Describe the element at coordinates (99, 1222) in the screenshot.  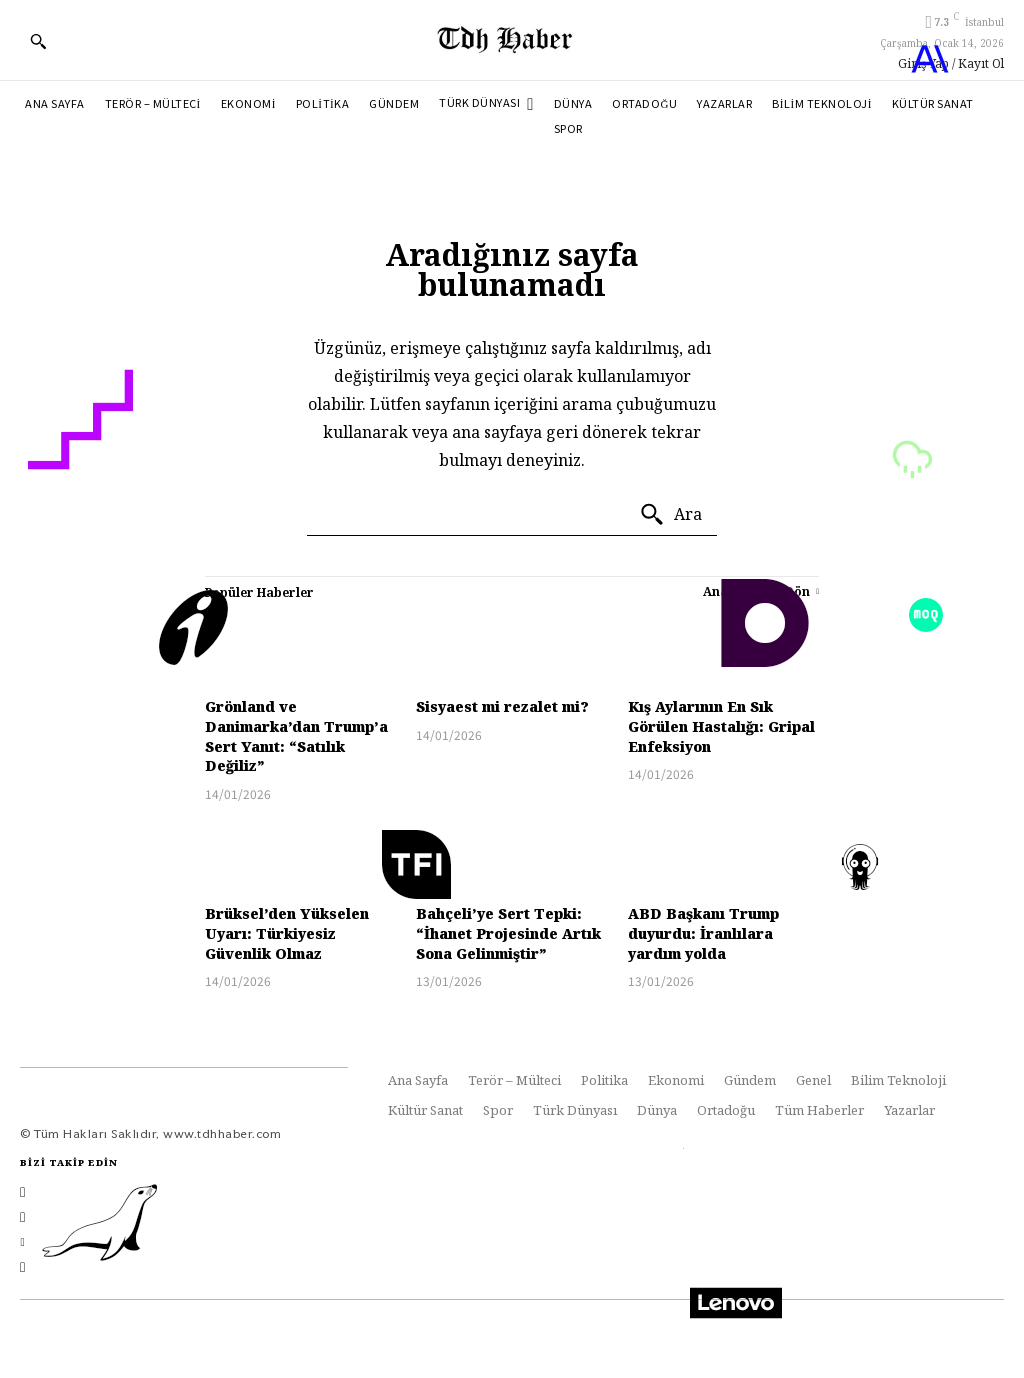
I see `mariadb foundation logo` at that location.